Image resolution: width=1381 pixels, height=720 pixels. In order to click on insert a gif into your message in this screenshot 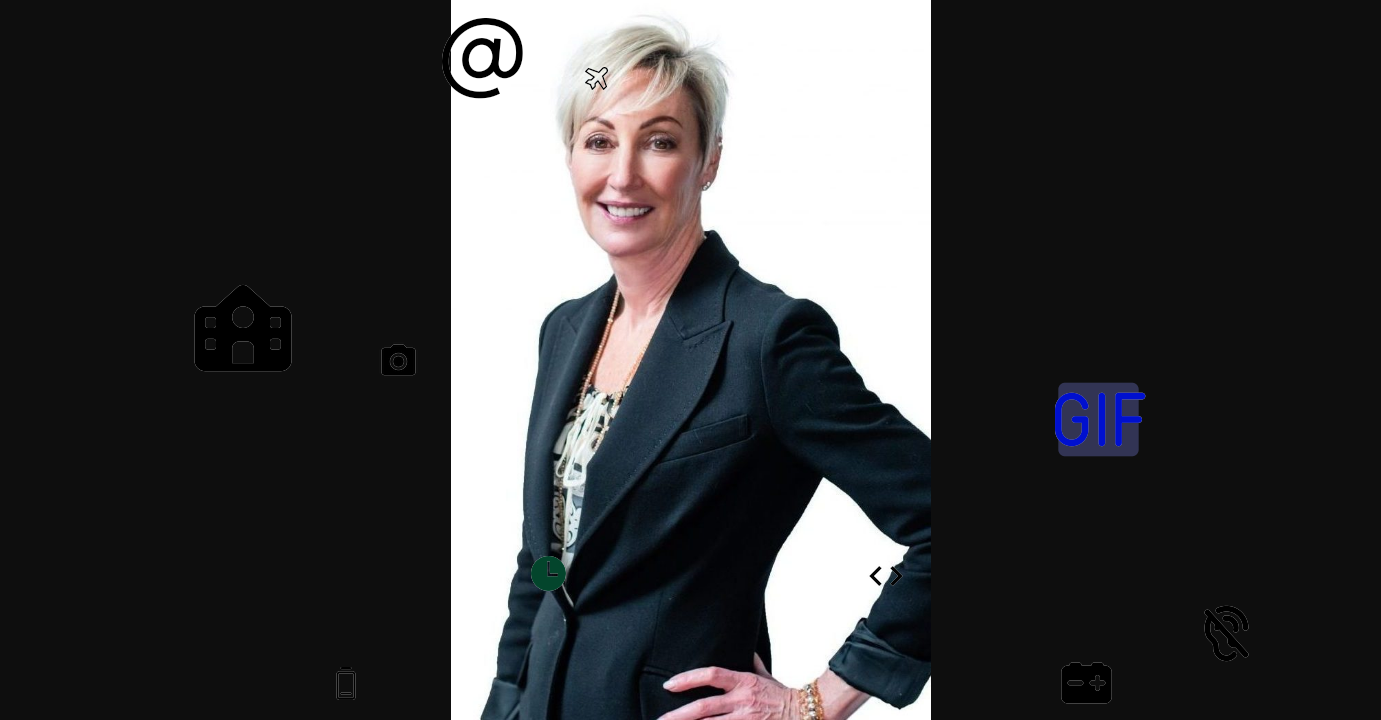, I will do `click(1098, 419)`.